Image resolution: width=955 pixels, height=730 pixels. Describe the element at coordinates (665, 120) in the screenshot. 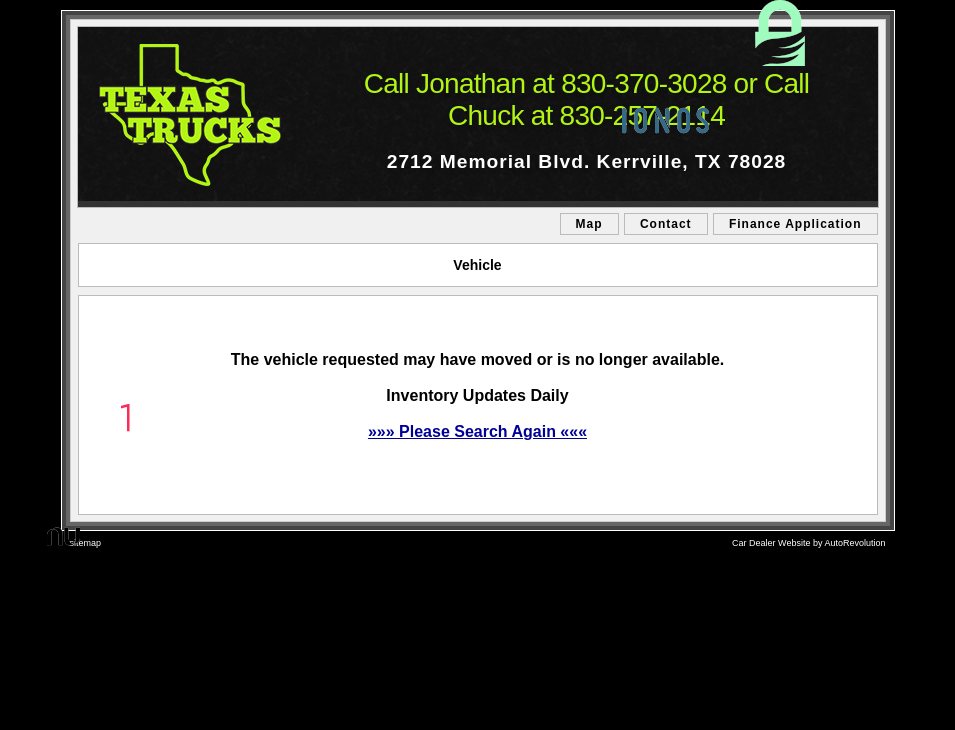

I see `ionos web hosting and cloud services logo` at that location.